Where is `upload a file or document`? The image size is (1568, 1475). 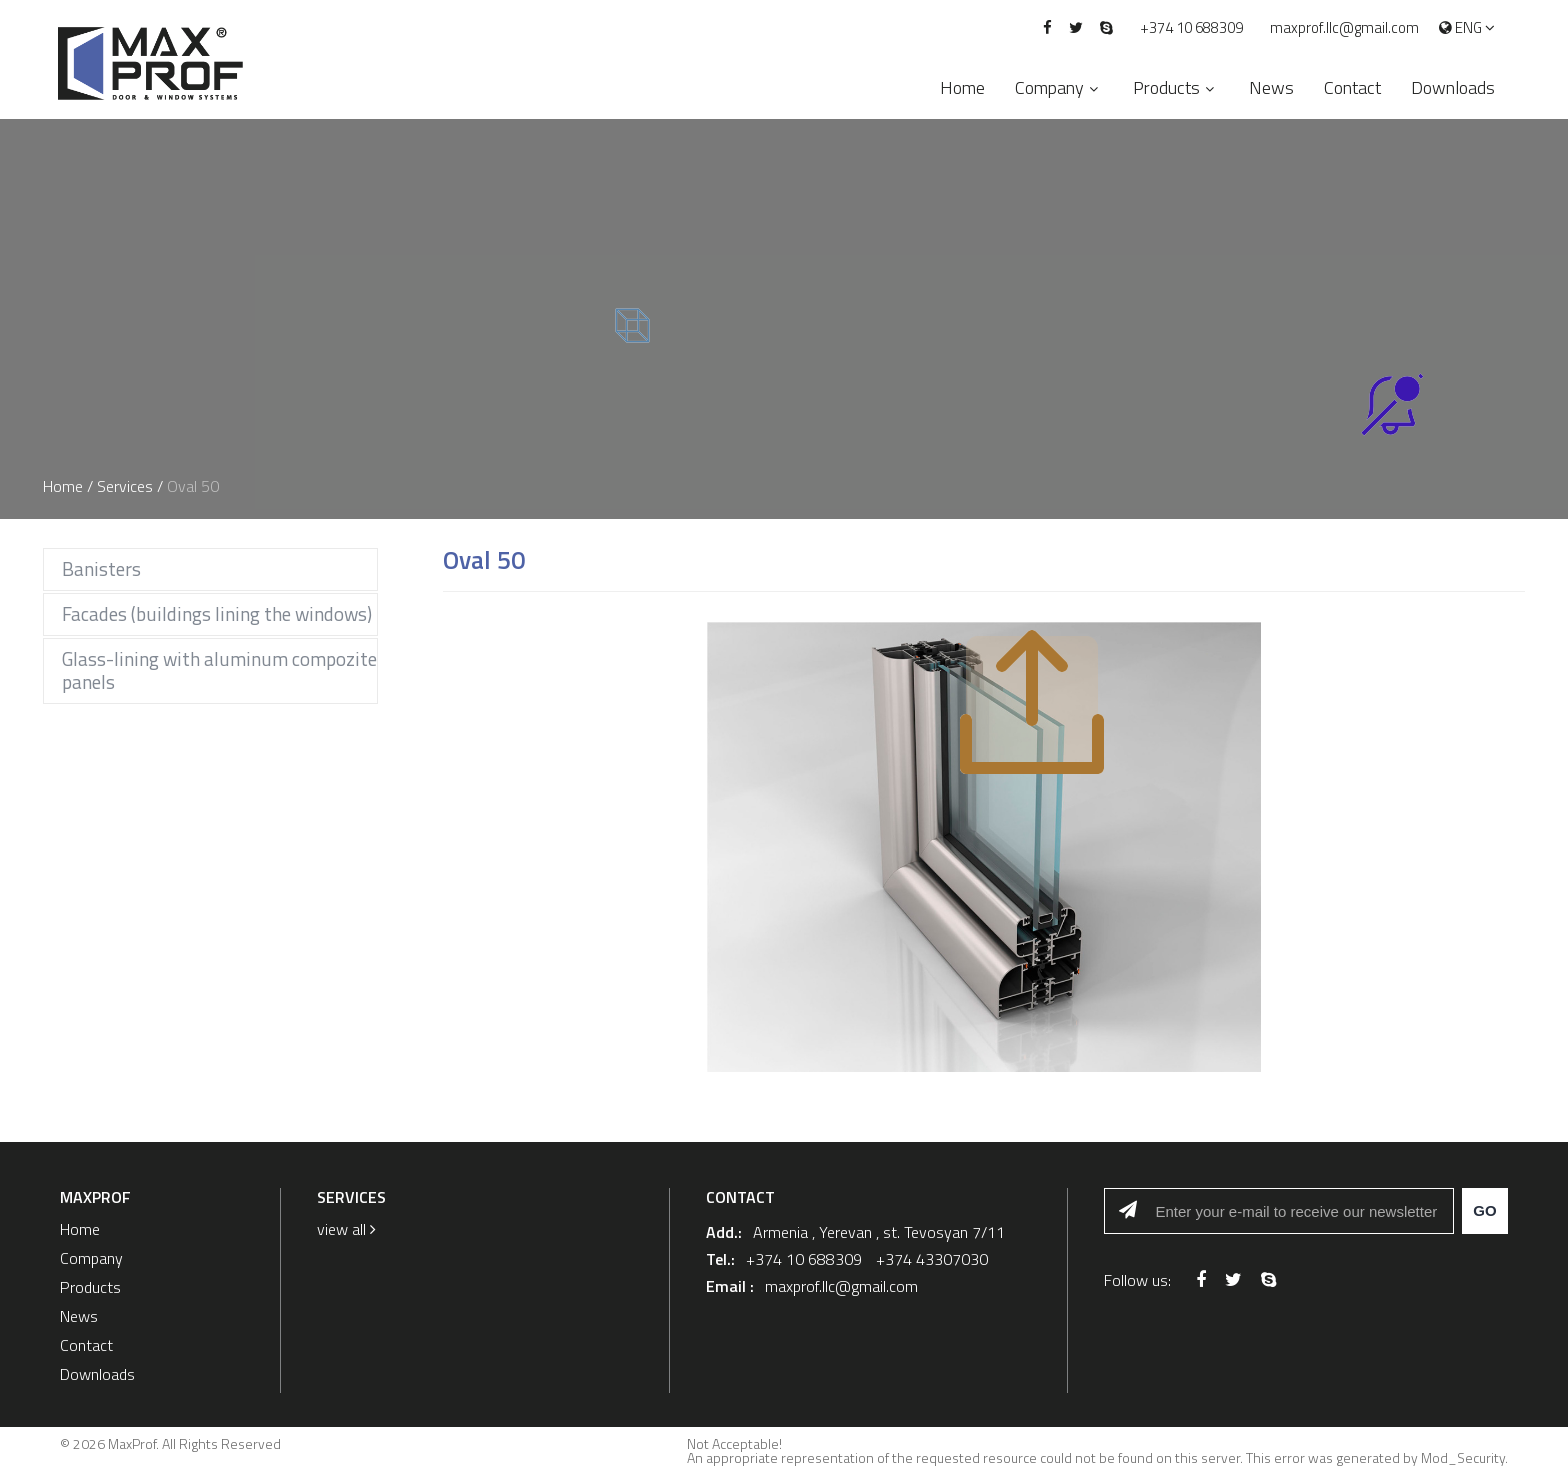
upload a file or document is located at coordinates (1032, 708).